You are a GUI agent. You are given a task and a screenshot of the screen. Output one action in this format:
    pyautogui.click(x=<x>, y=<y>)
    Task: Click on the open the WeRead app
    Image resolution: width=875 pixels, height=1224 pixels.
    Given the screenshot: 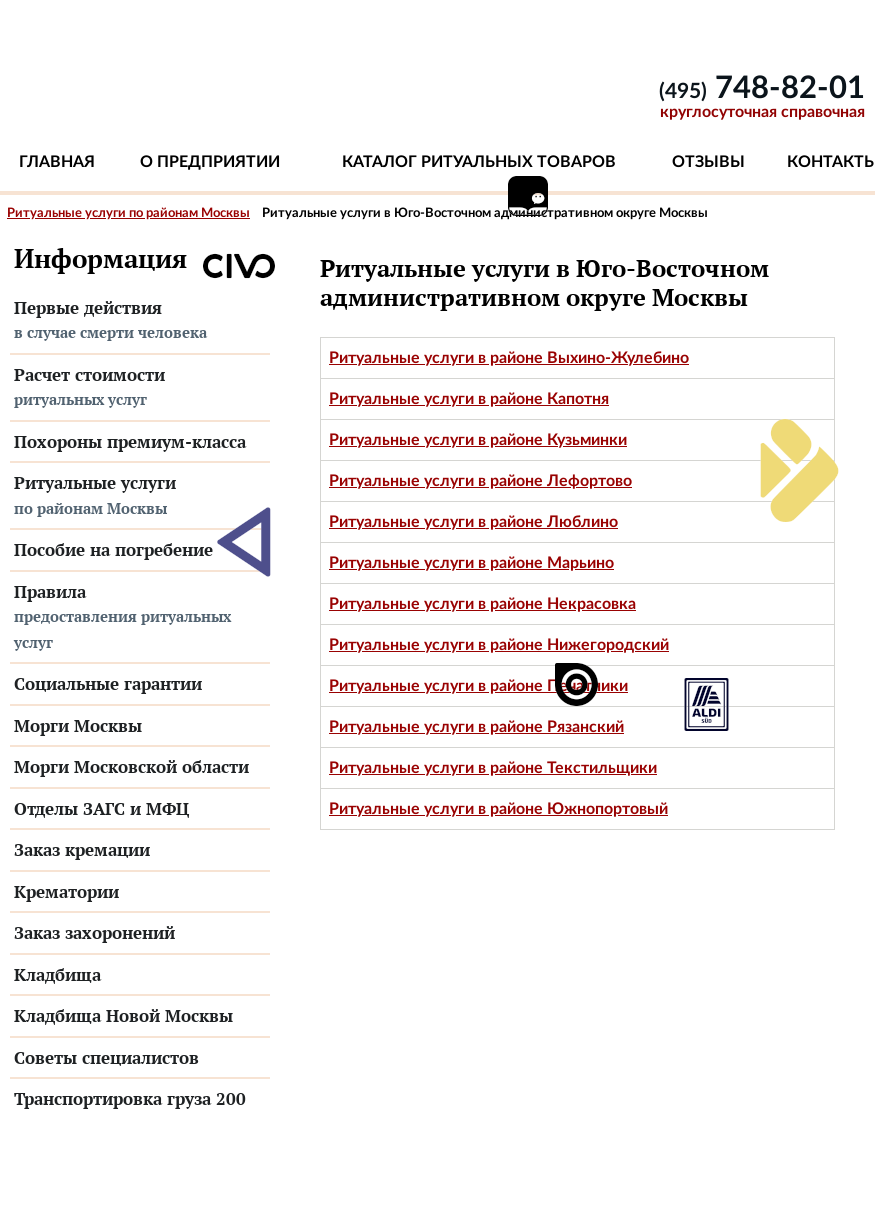 What is the action you would take?
    pyautogui.click(x=528, y=196)
    